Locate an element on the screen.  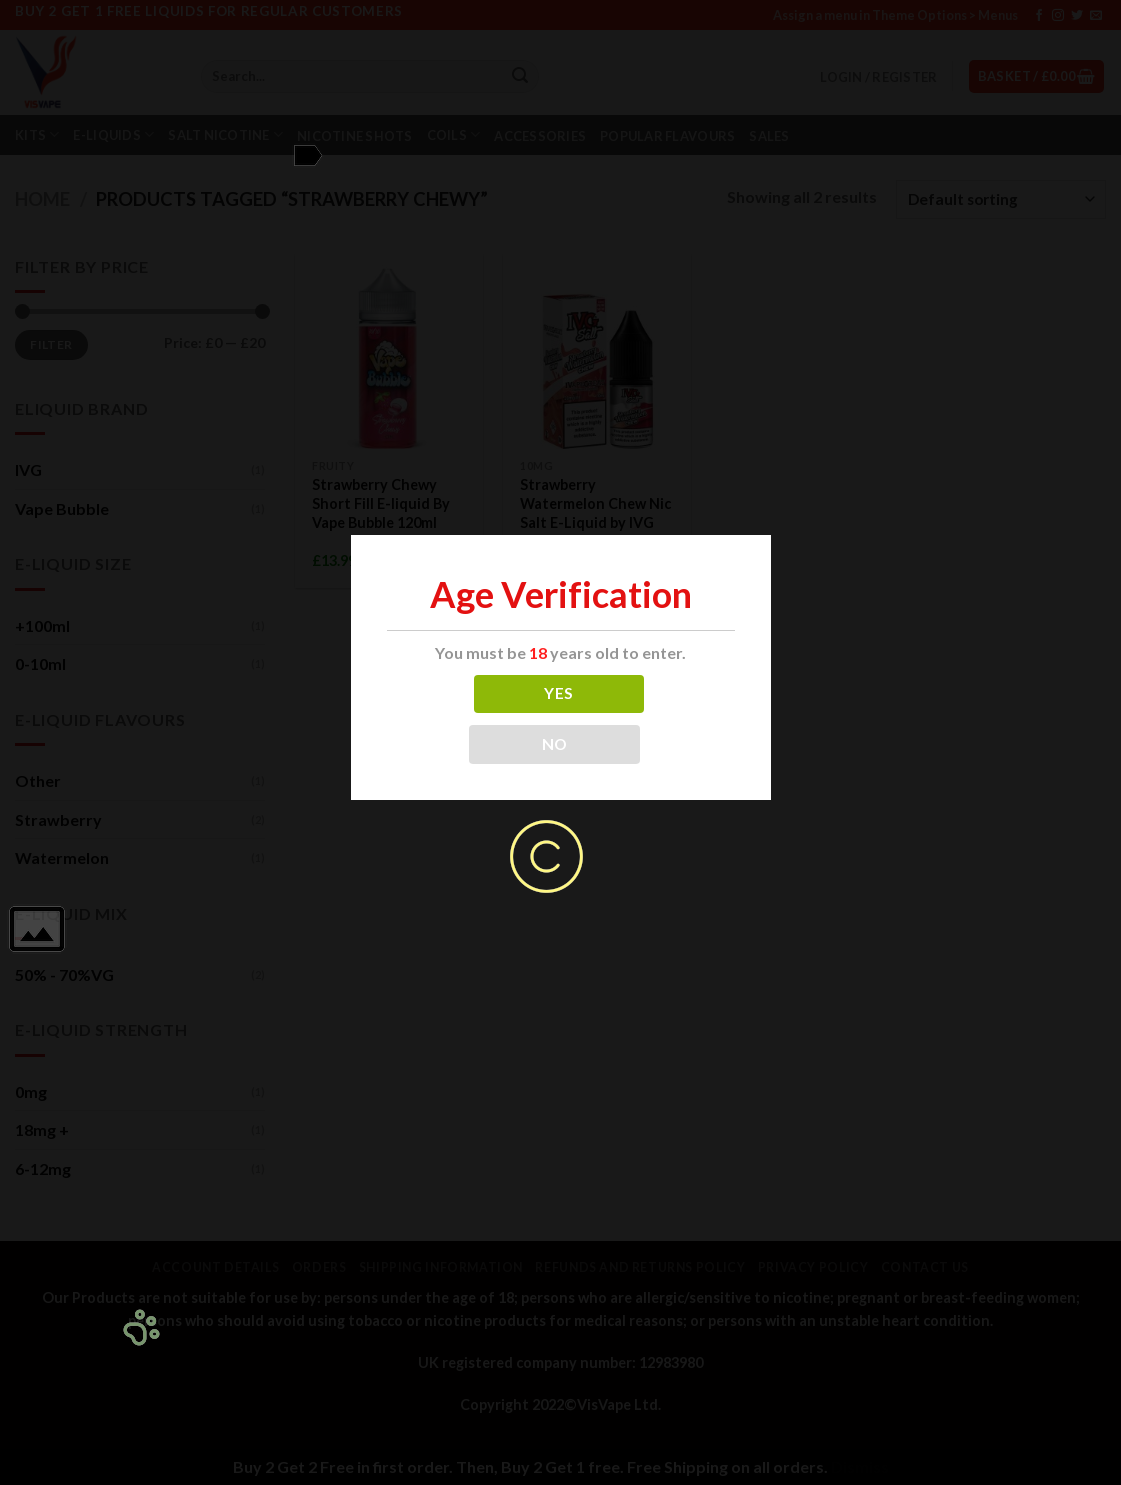
view photo at actual size is located at coordinates (37, 929).